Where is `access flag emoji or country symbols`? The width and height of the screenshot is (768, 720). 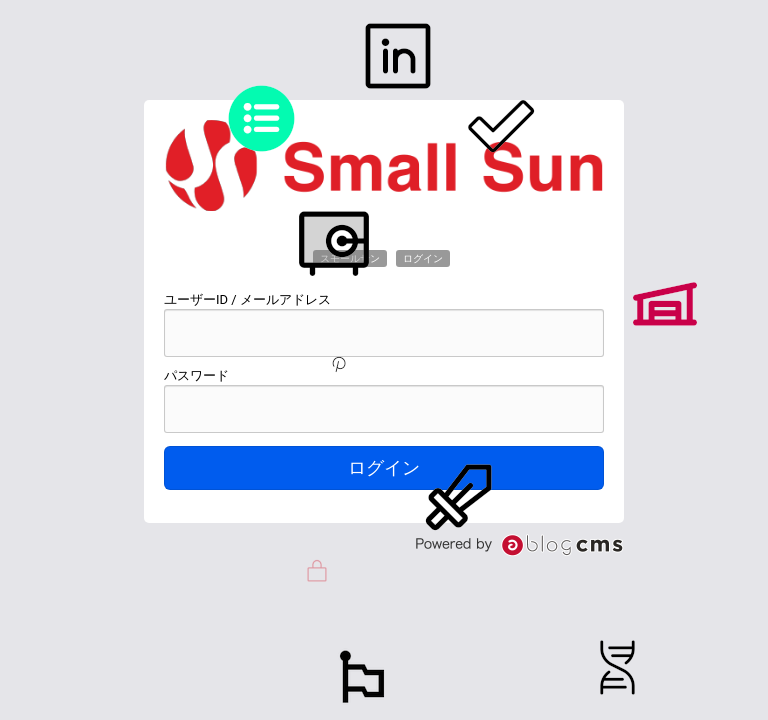 access flag emoji or country symbols is located at coordinates (362, 678).